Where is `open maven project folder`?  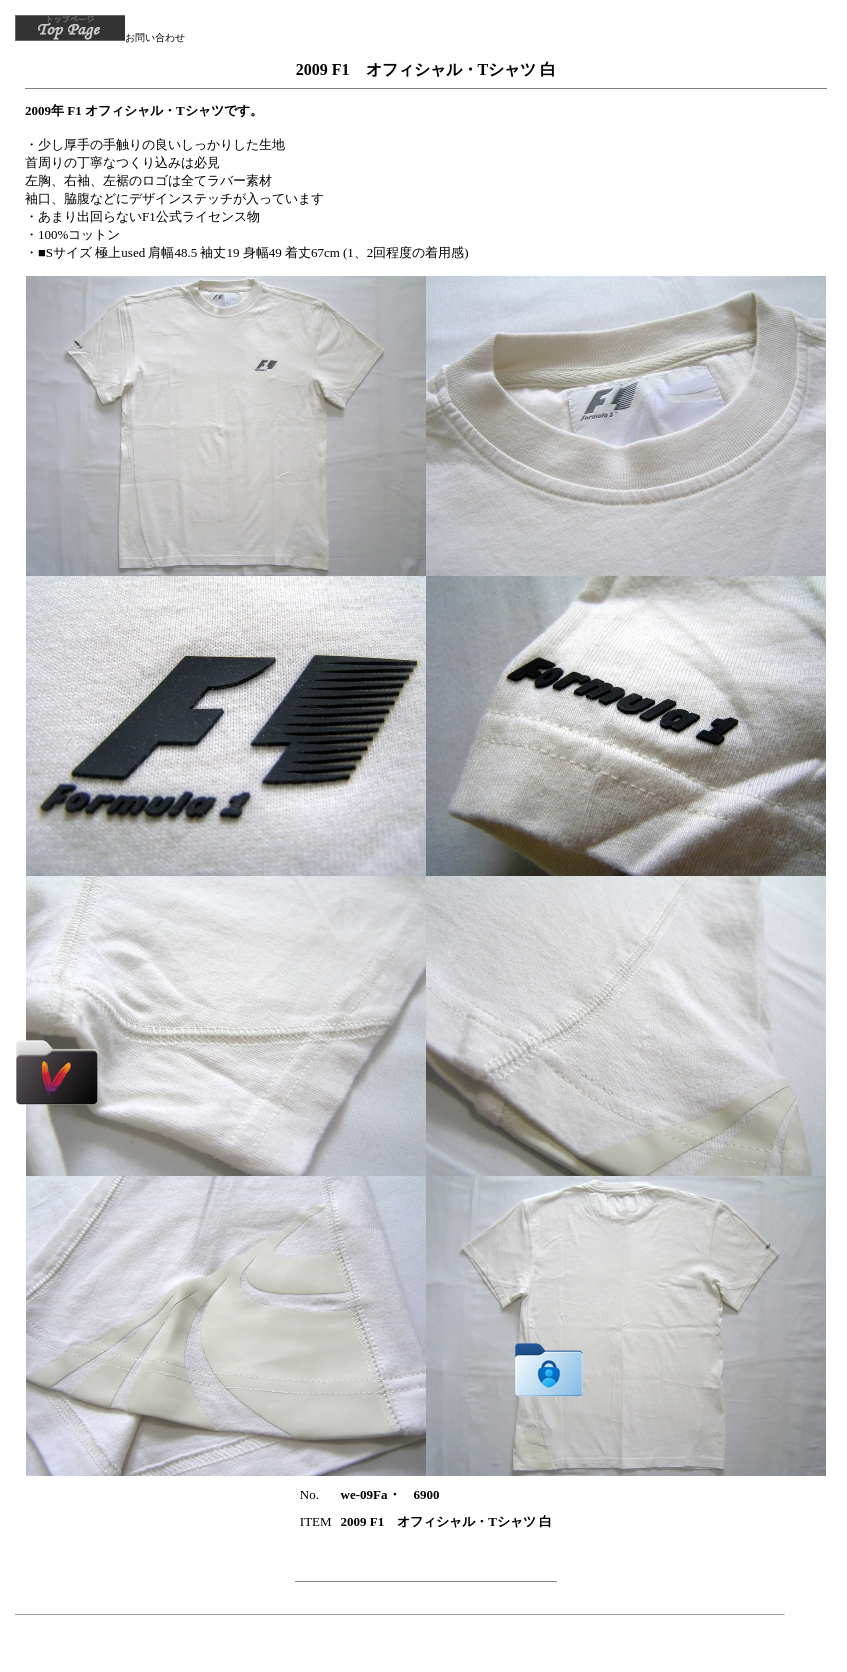 open maven project folder is located at coordinates (56, 1074).